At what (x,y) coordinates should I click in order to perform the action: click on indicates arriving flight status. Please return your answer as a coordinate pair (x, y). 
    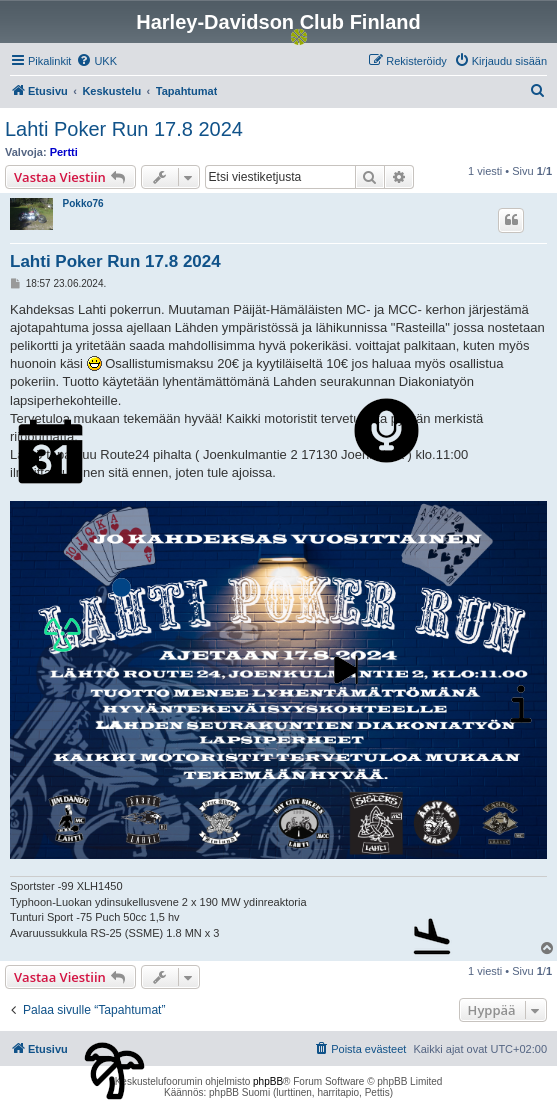
    Looking at the image, I should click on (432, 937).